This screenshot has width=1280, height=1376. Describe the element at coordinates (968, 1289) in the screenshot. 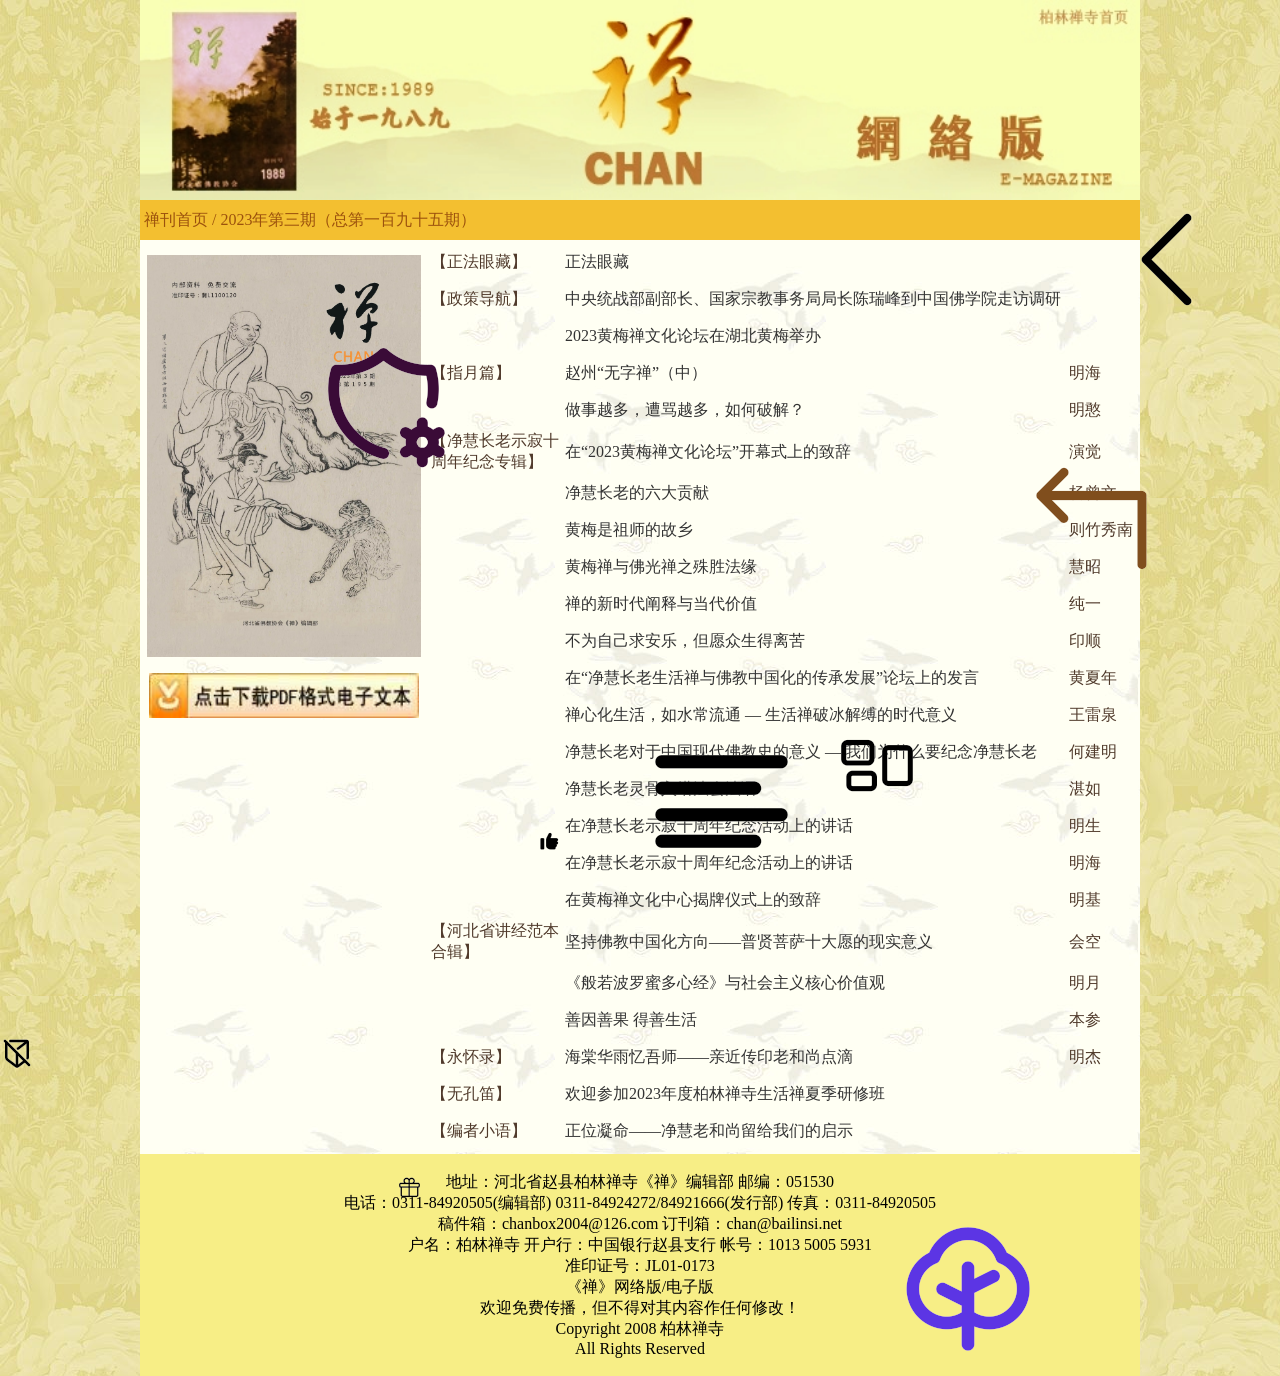

I see `access nature or outdoor-related content` at that location.